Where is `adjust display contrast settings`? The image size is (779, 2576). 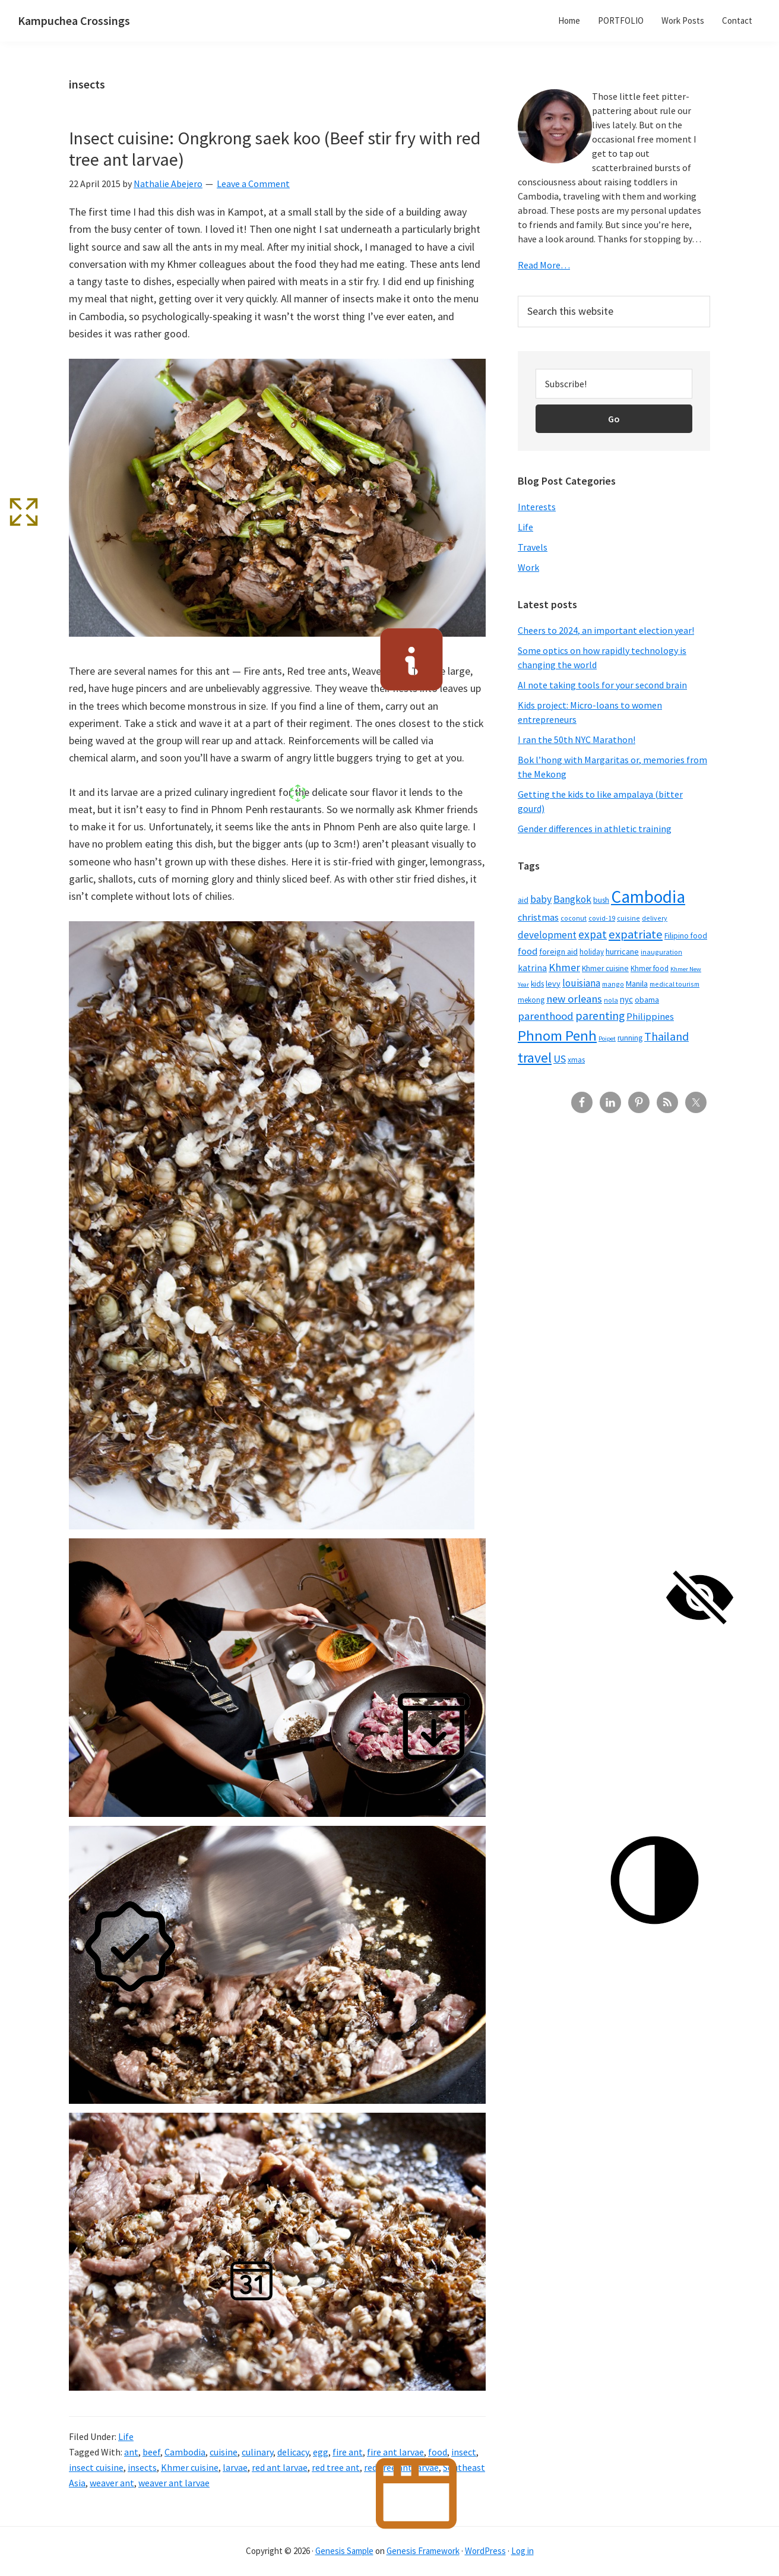 adjust display contrast settings is located at coordinates (654, 1880).